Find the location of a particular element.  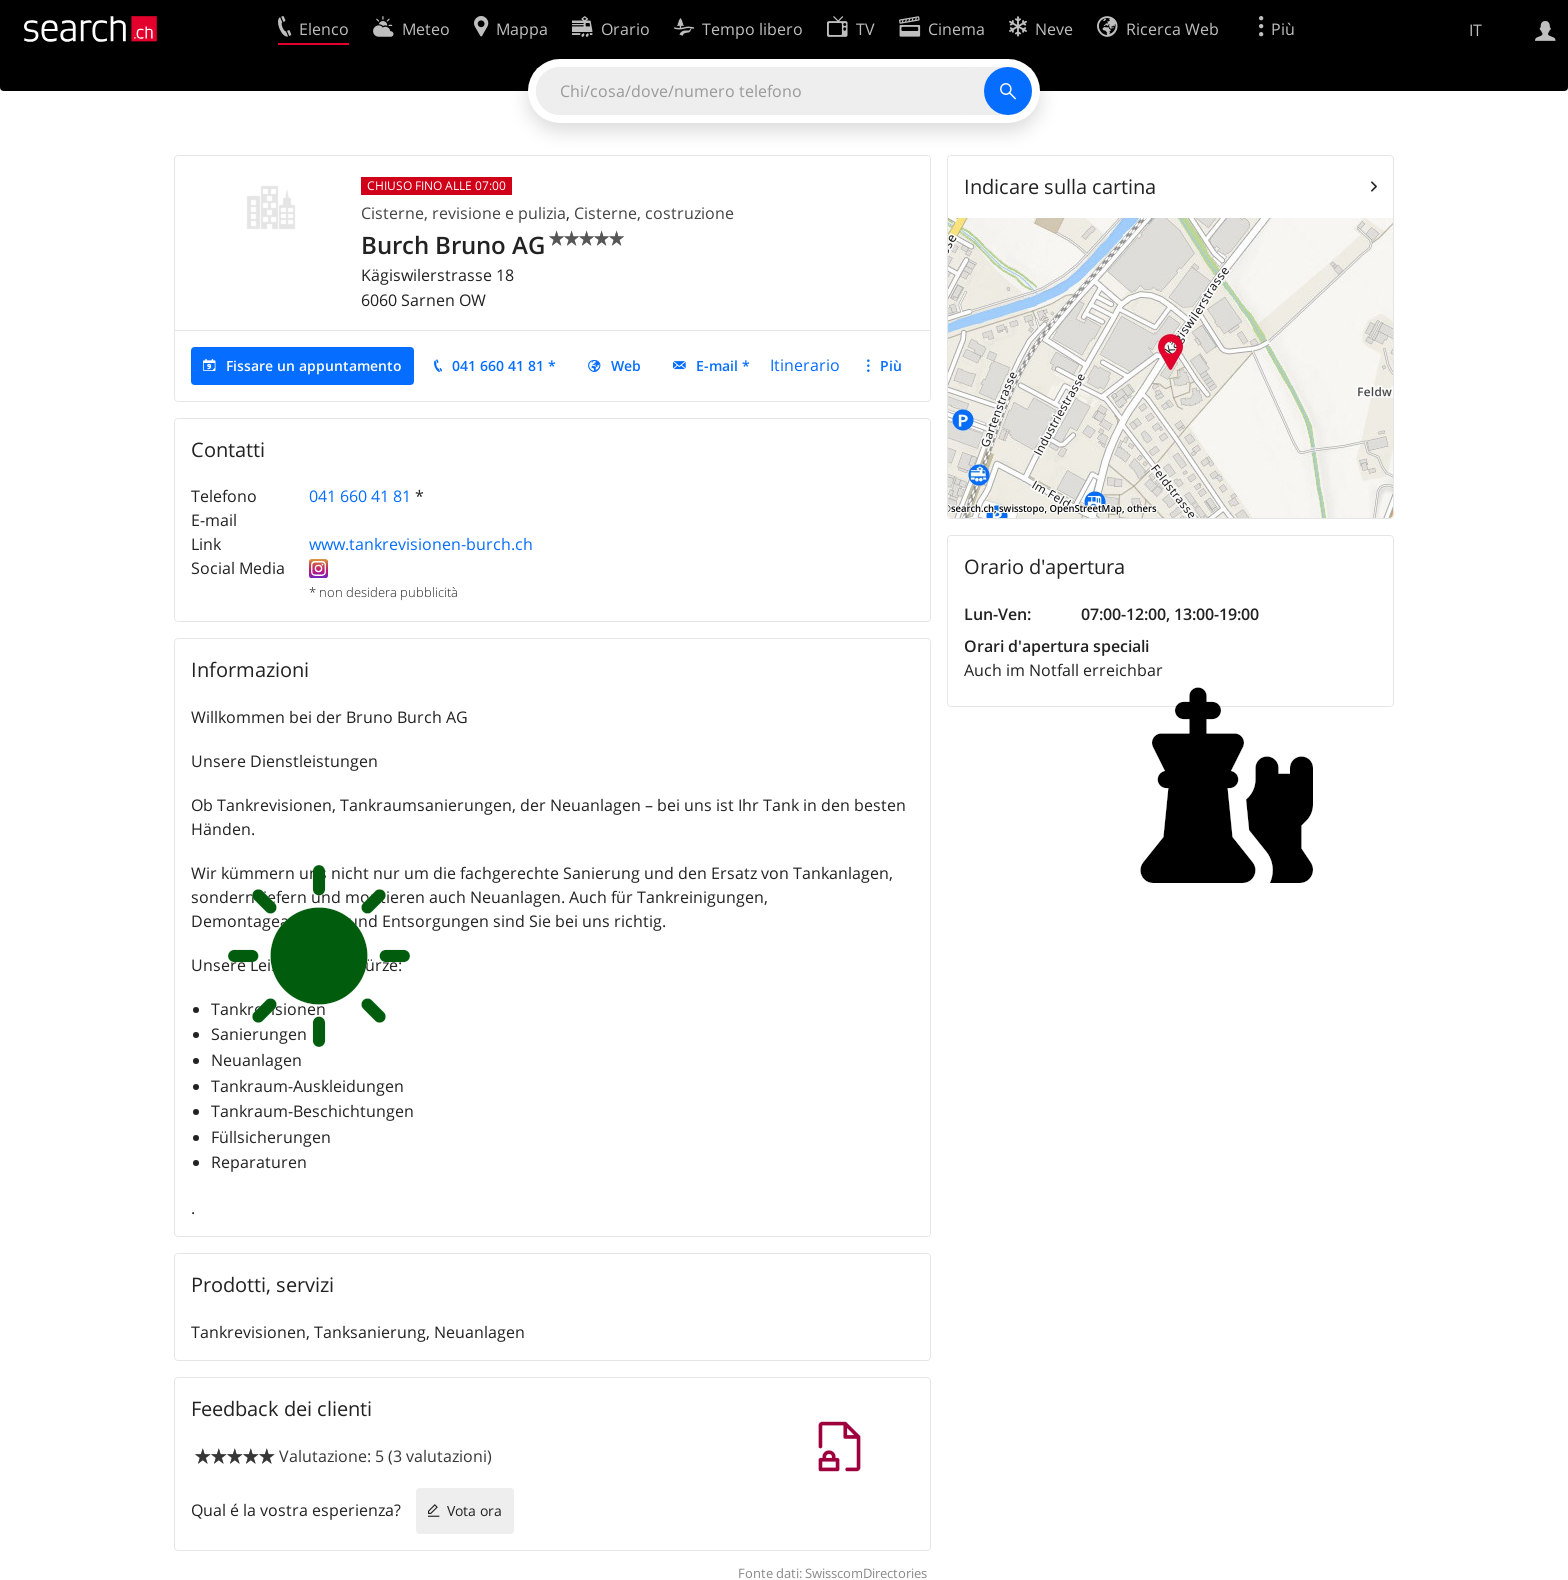

switch to light mode is located at coordinates (319, 956).